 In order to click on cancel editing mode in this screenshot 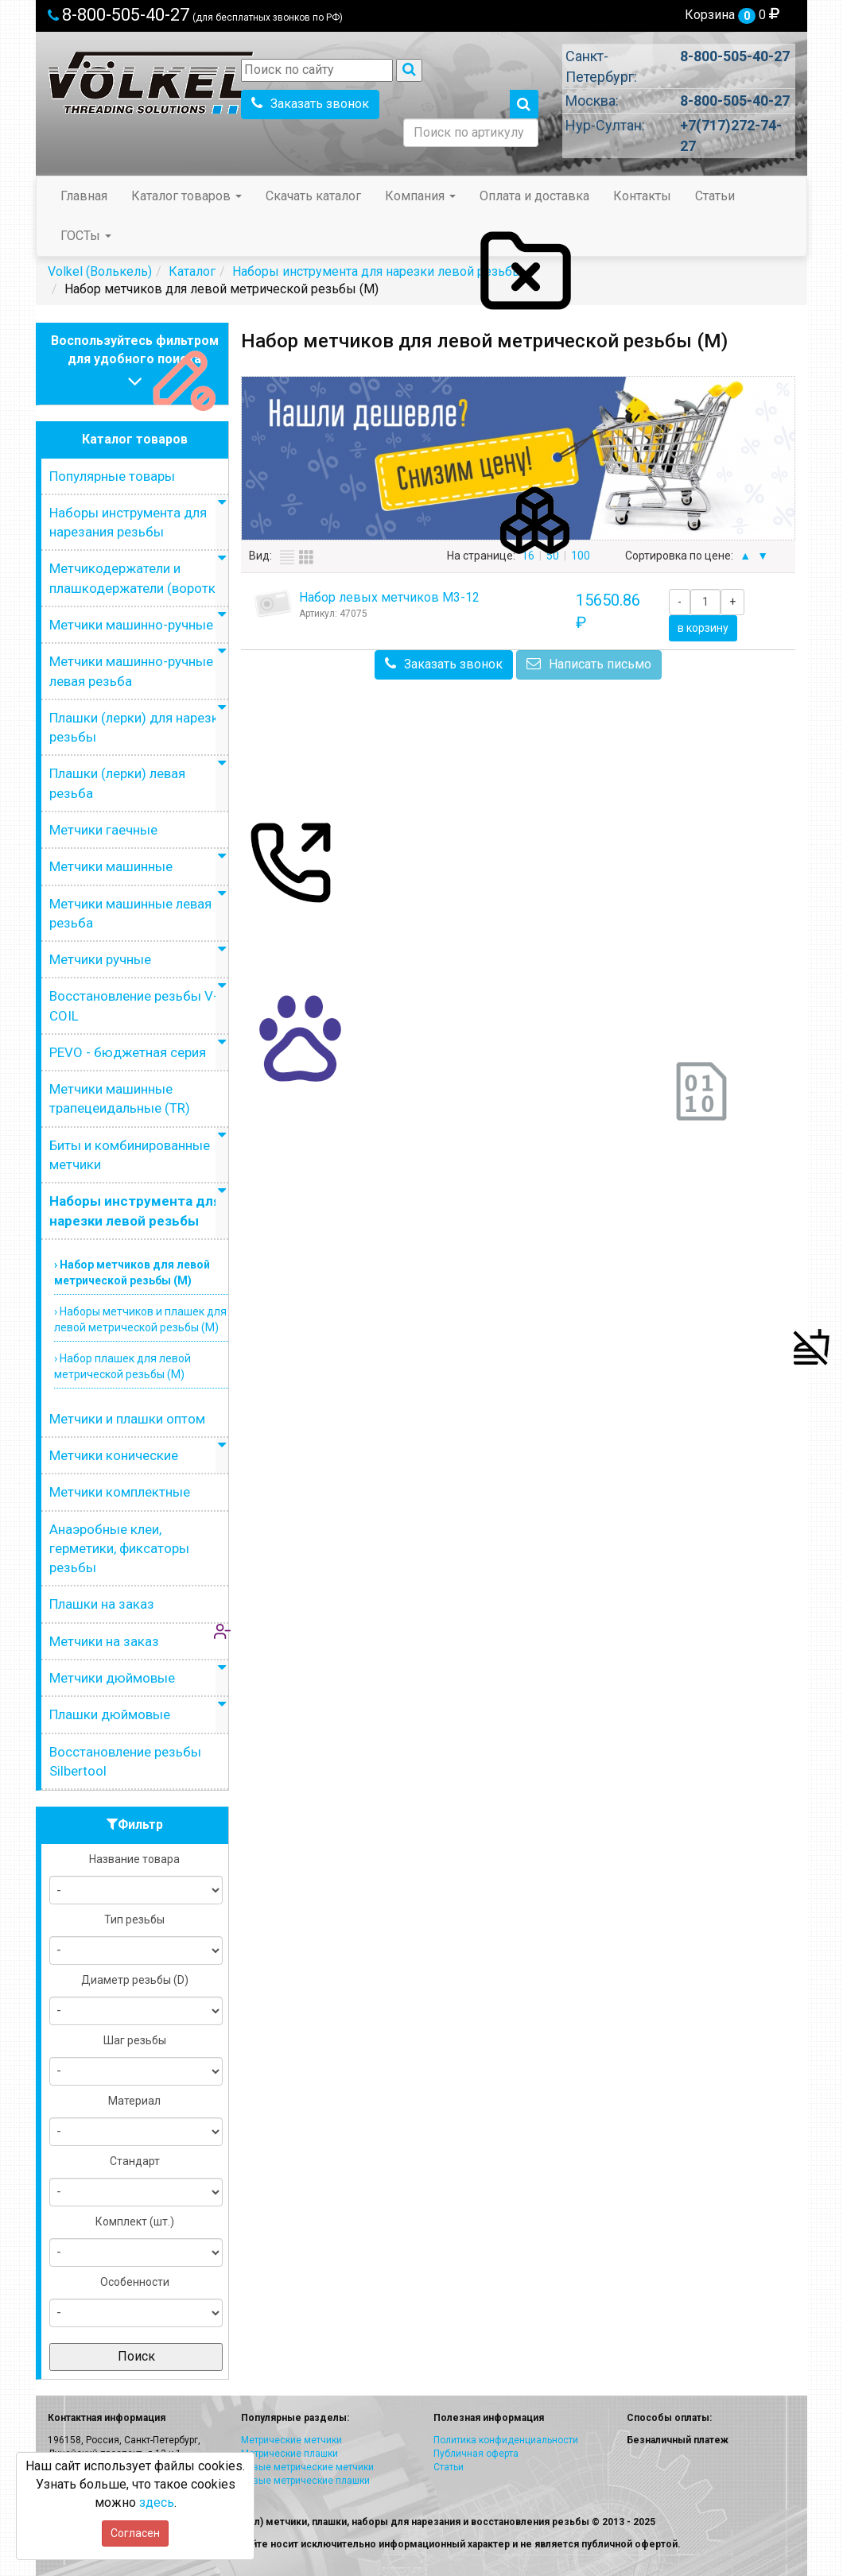, I will do `click(181, 377)`.